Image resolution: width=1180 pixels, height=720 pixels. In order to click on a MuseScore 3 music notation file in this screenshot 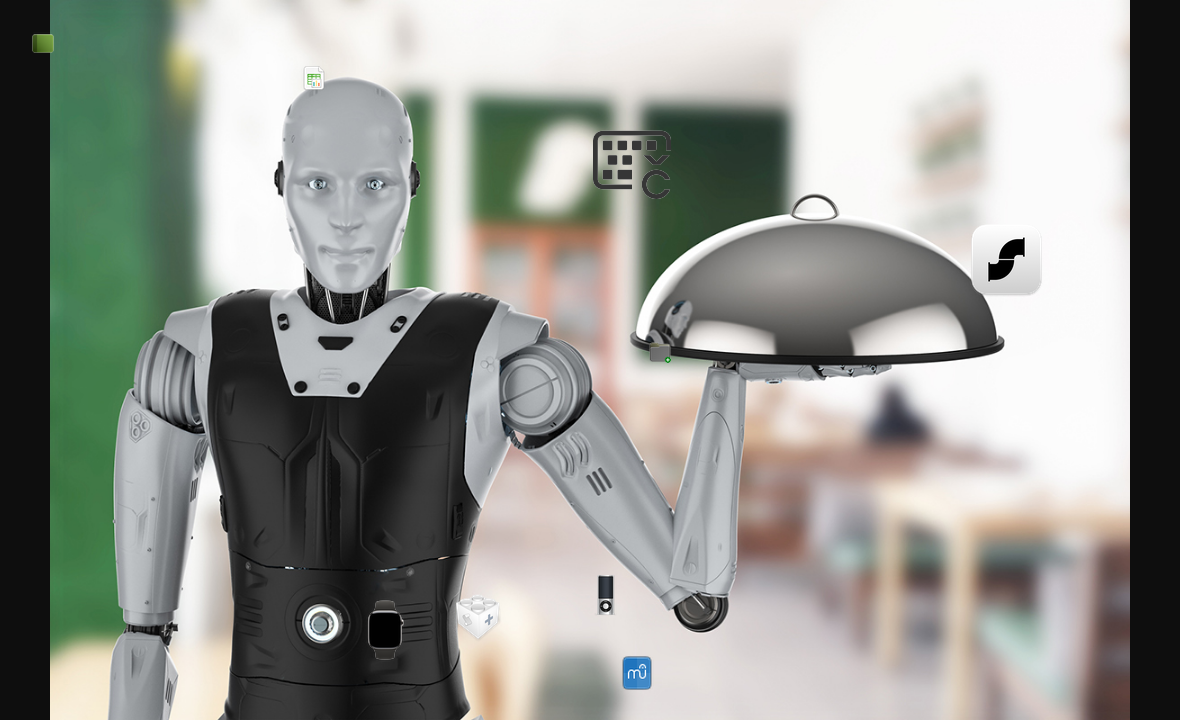, I will do `click(637, 673)`.